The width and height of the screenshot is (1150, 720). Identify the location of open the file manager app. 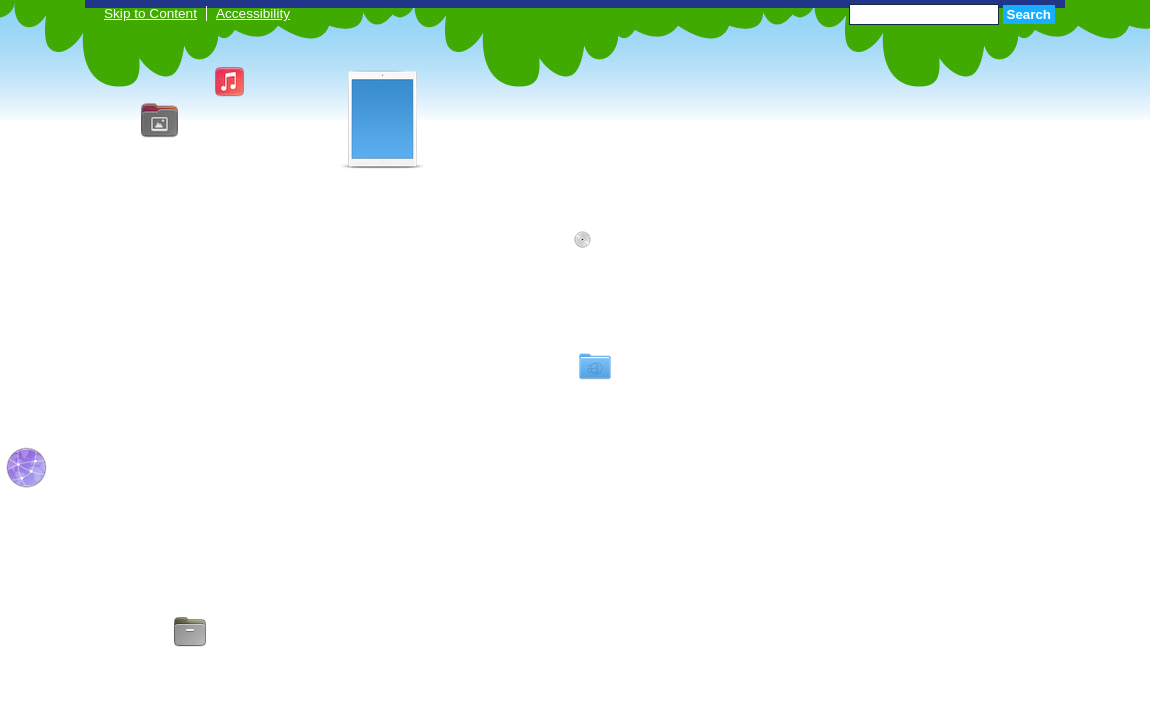
(190, 631).